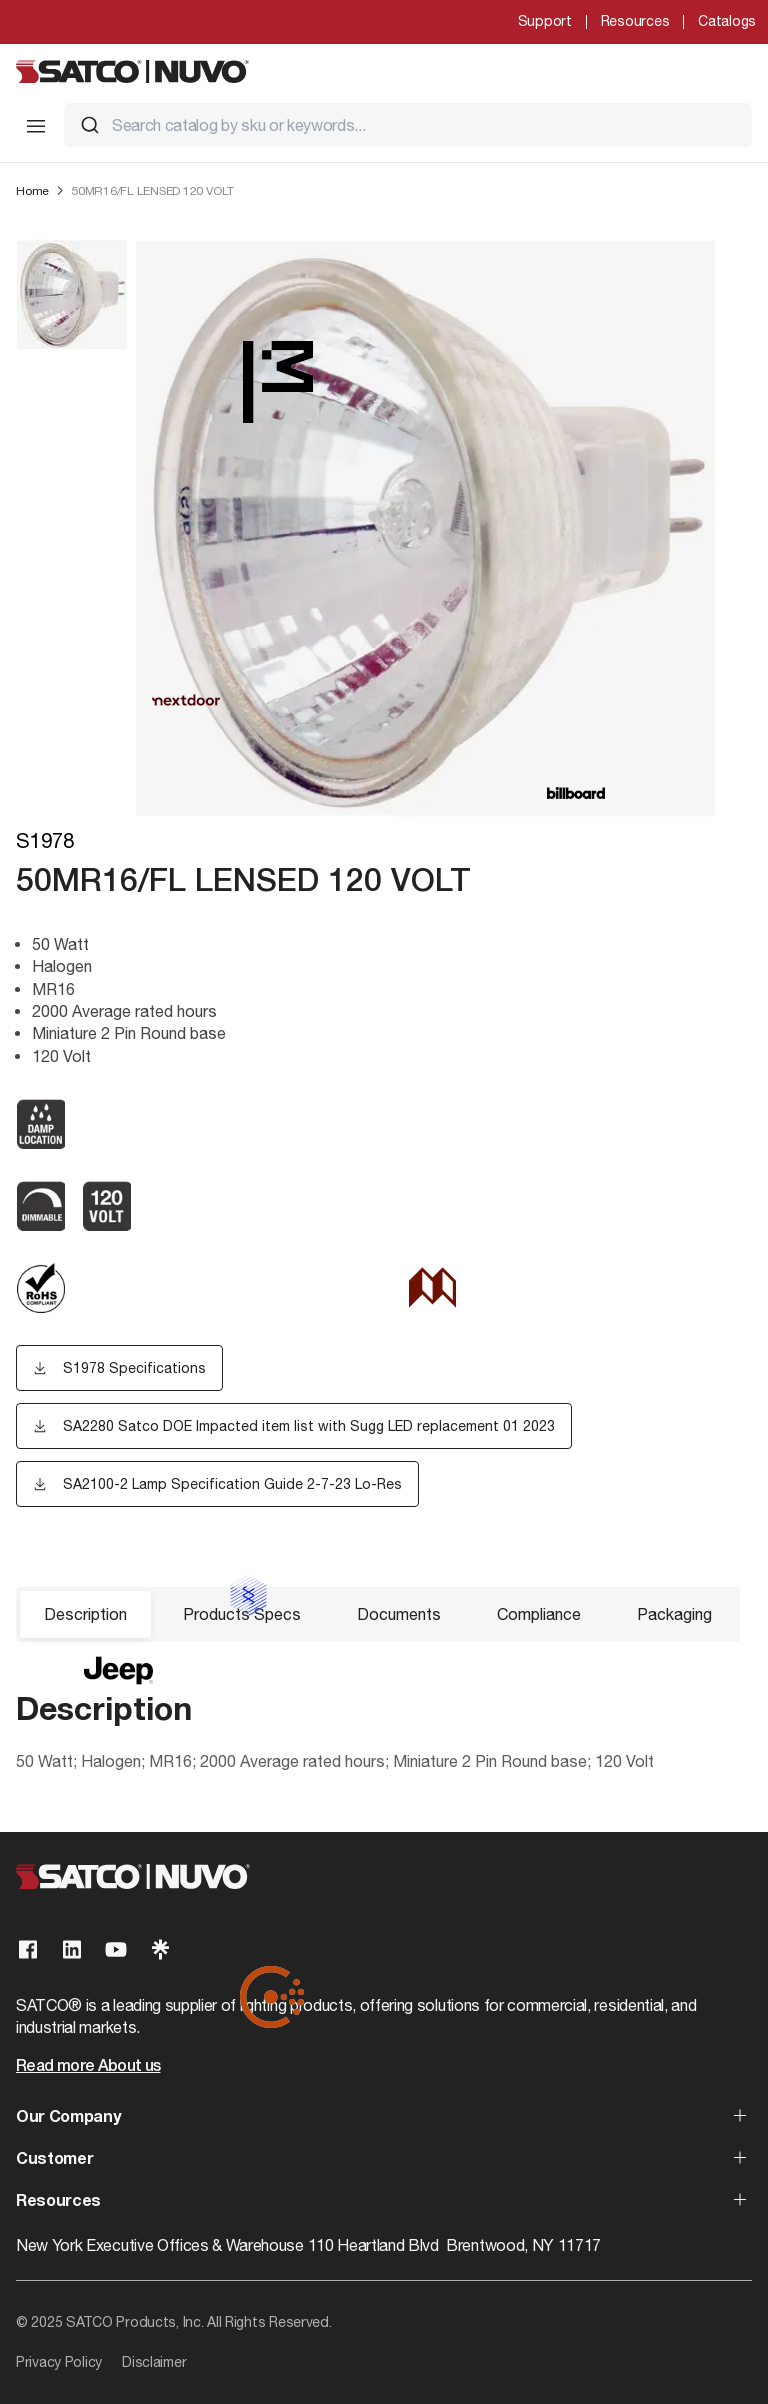  Describe the element at coordinates (118, 1670) in the screenshot. I see `Jeep brand logo` at that location.